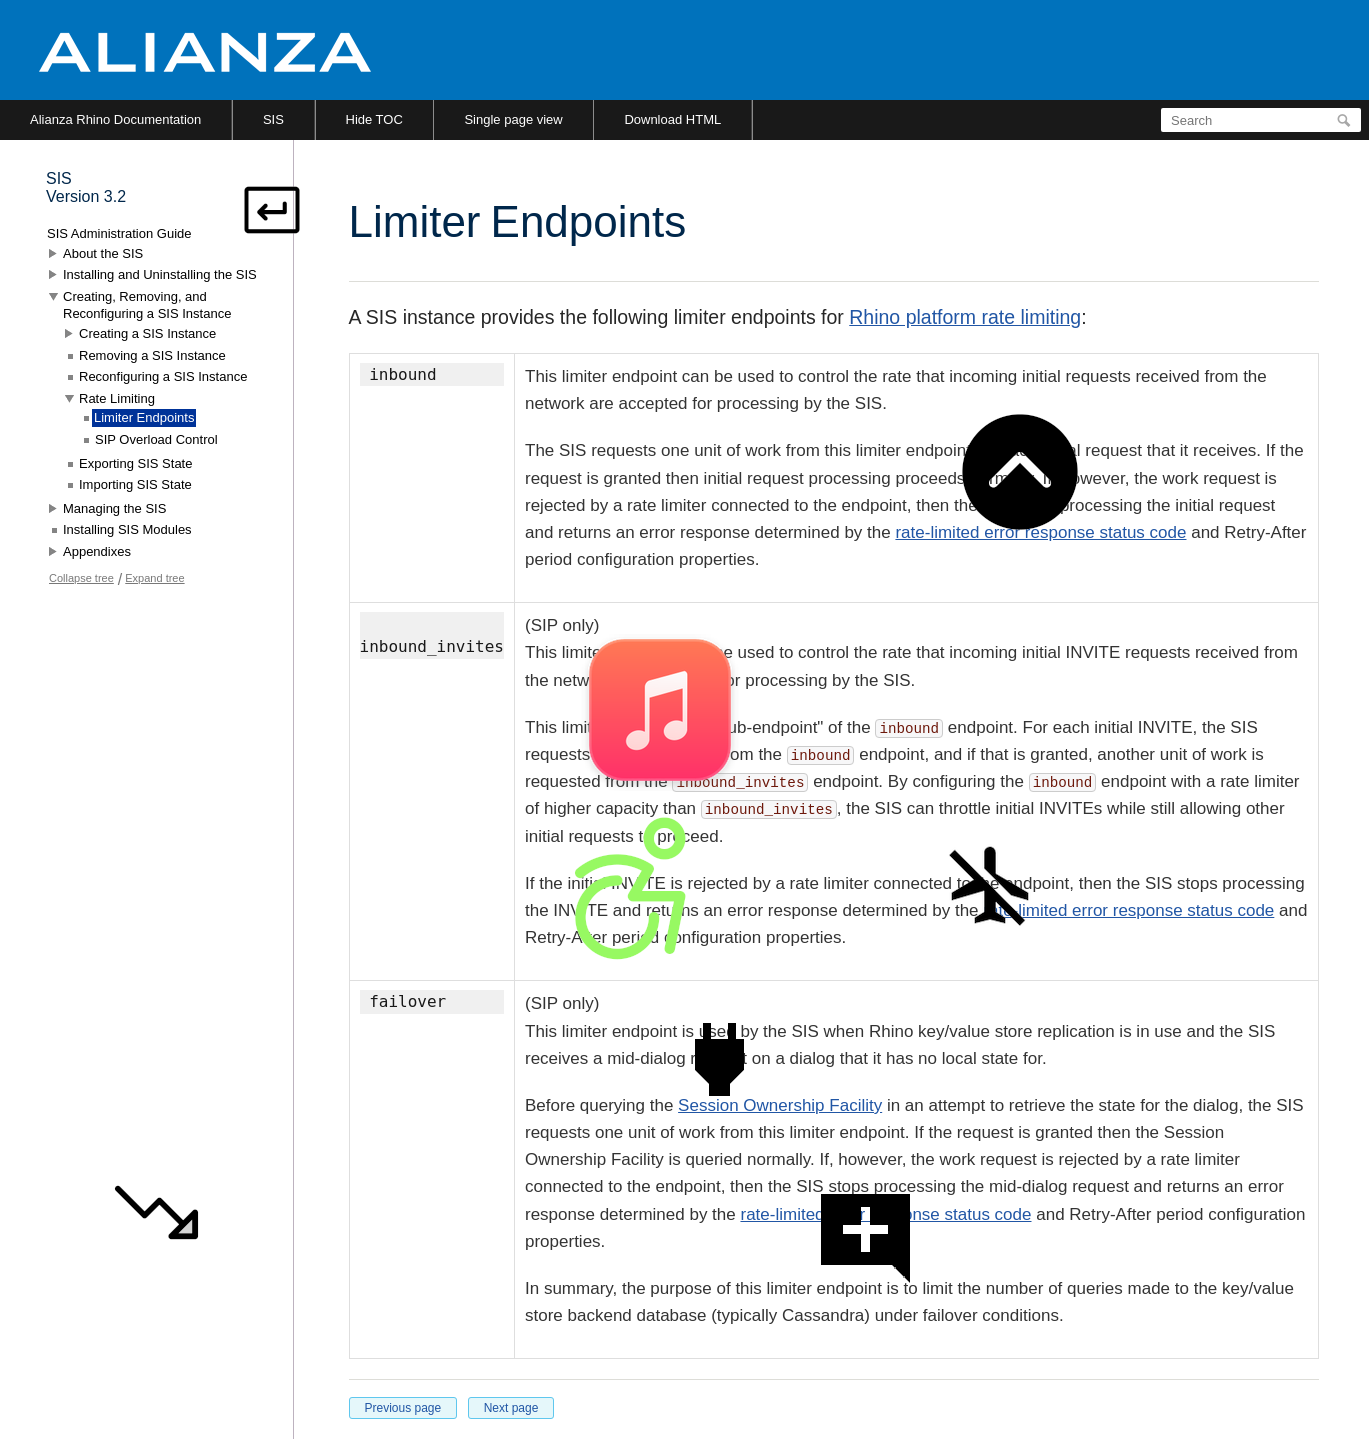 This screenshot has width=1369, height=1439. What do you see at coordinates (719, 1059) in the screenshot?
I see `indicates device is charging or connected to power` at bounding box center [719, 1059].